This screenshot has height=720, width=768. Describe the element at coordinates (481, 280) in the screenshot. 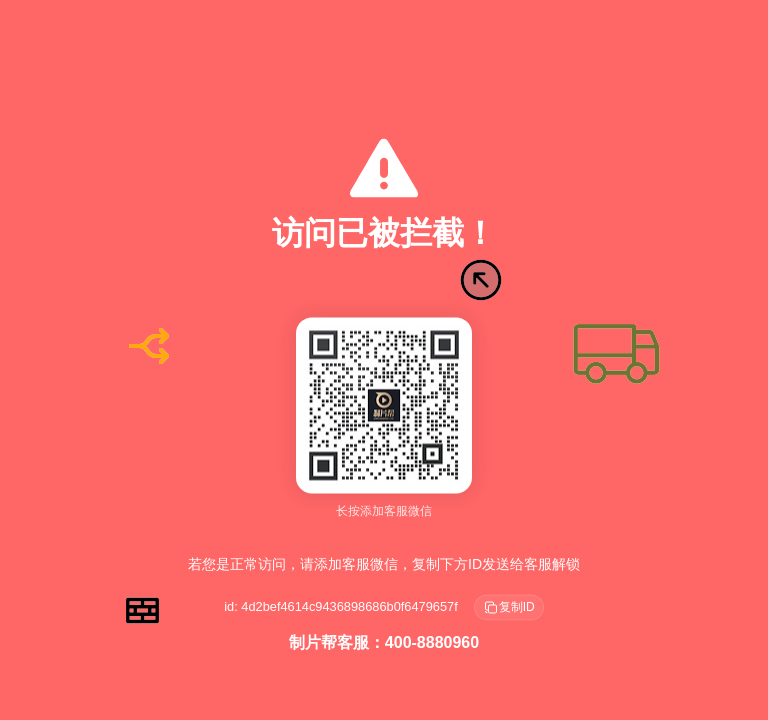

I see `navigate back to previous screen` at that location.